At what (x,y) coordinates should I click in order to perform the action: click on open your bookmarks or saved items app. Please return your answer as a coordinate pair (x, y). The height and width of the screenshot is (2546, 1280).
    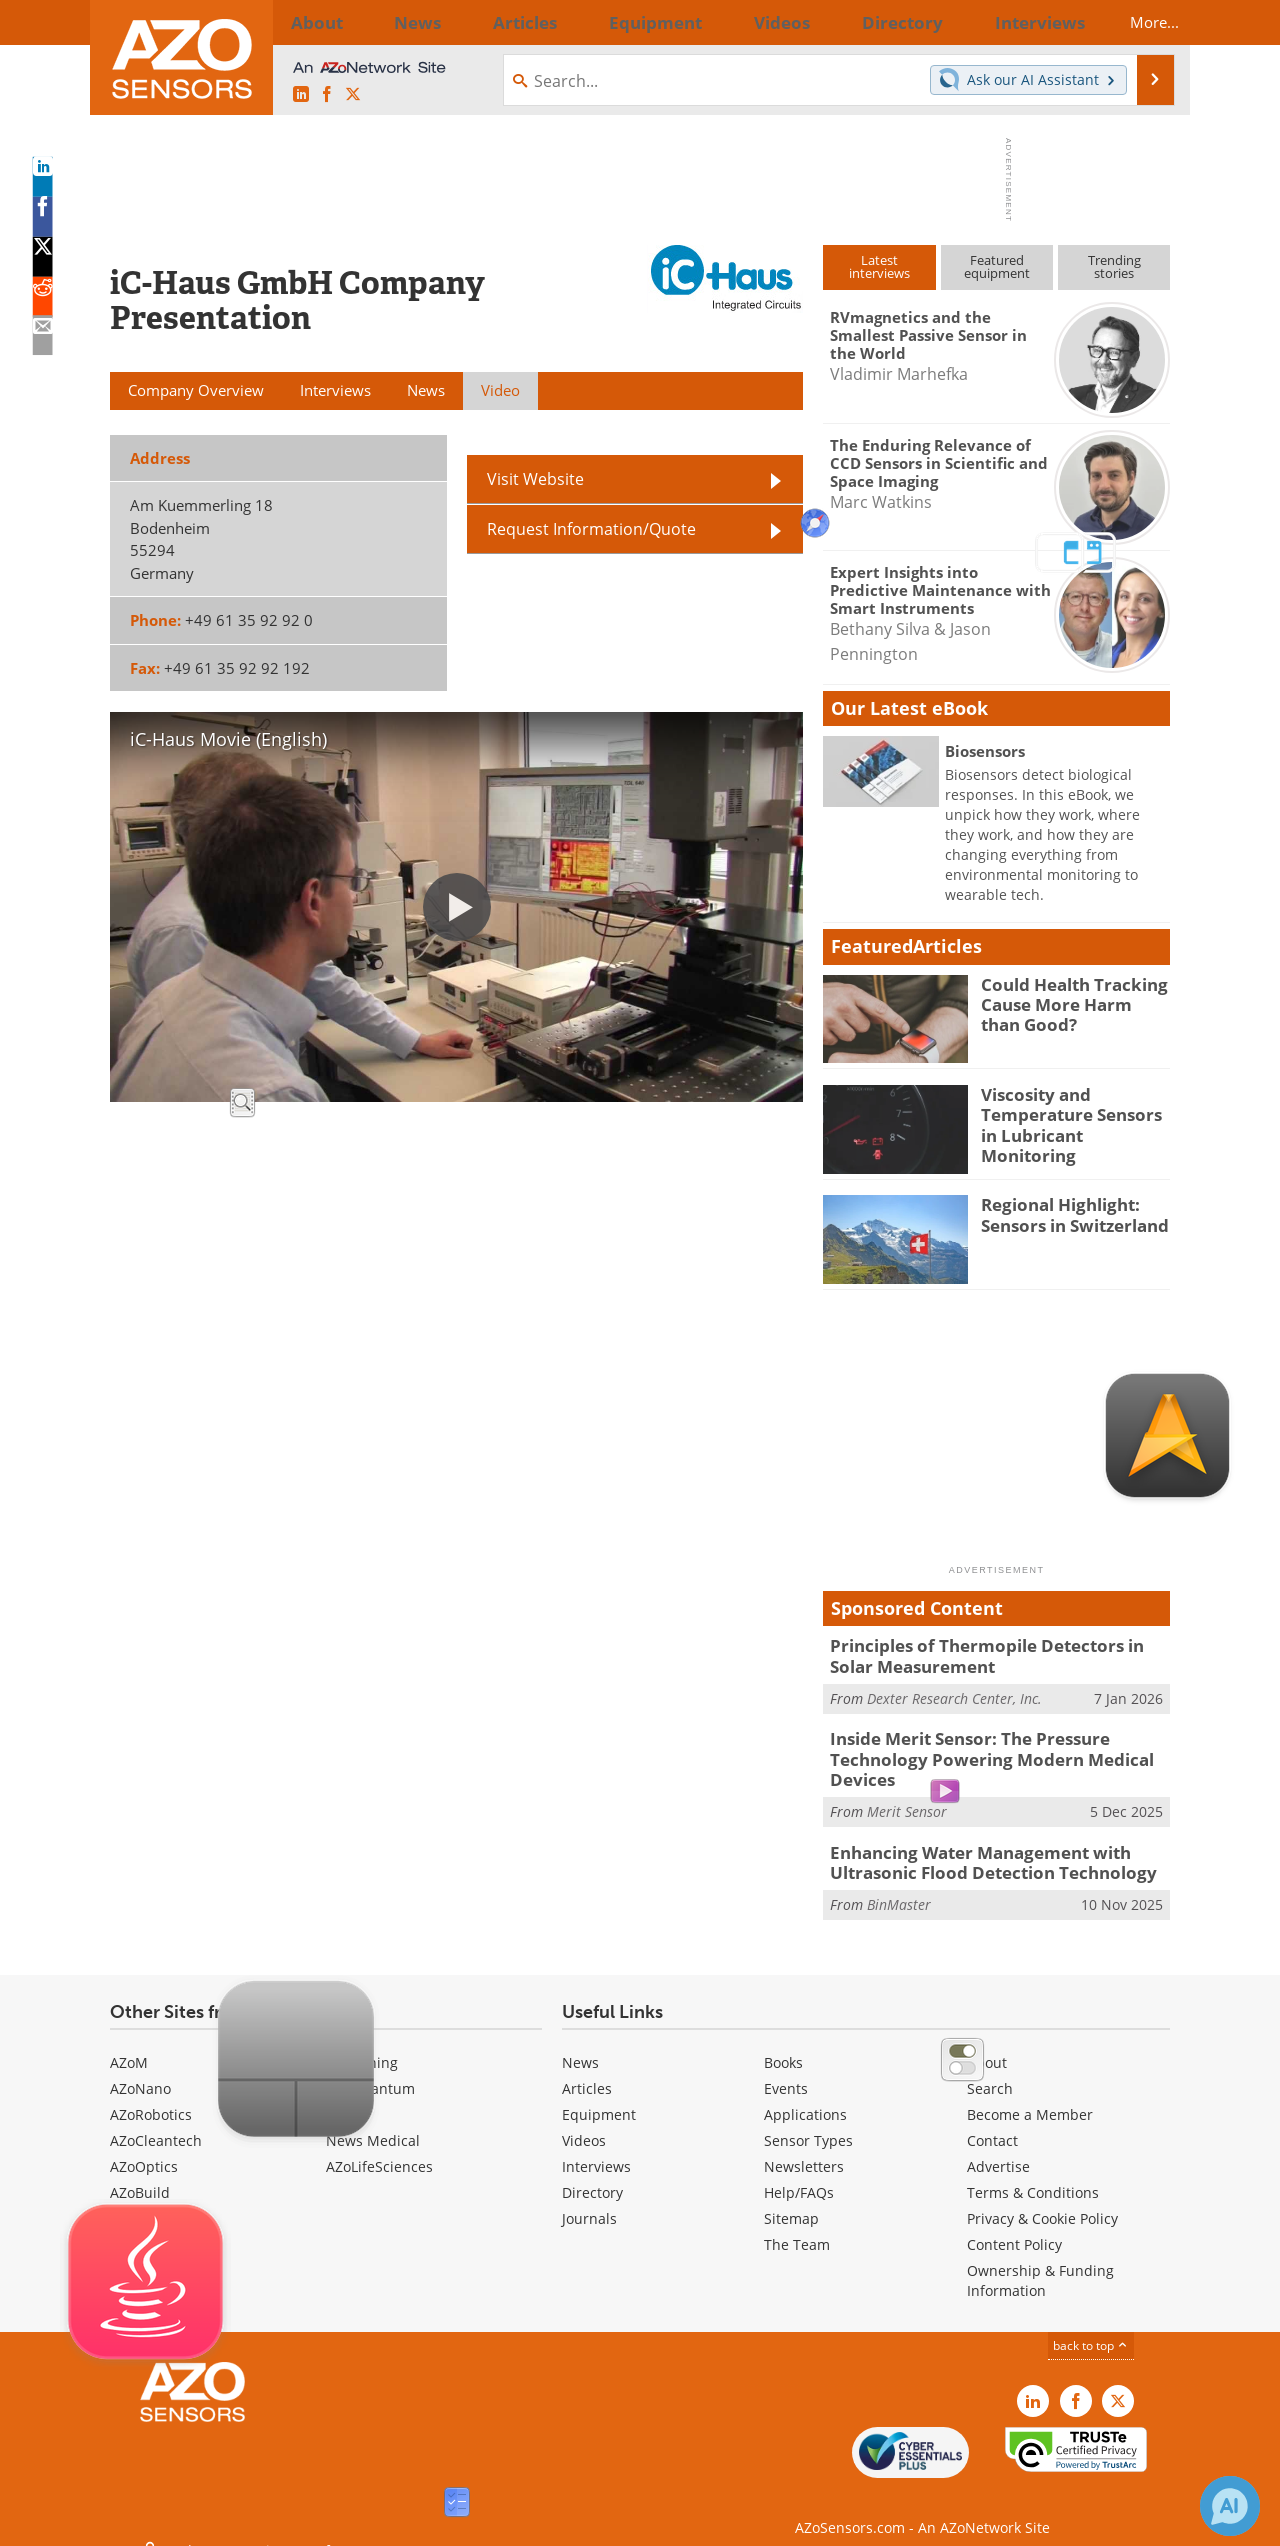
    Looking at the image, I should click on (457, 2502).